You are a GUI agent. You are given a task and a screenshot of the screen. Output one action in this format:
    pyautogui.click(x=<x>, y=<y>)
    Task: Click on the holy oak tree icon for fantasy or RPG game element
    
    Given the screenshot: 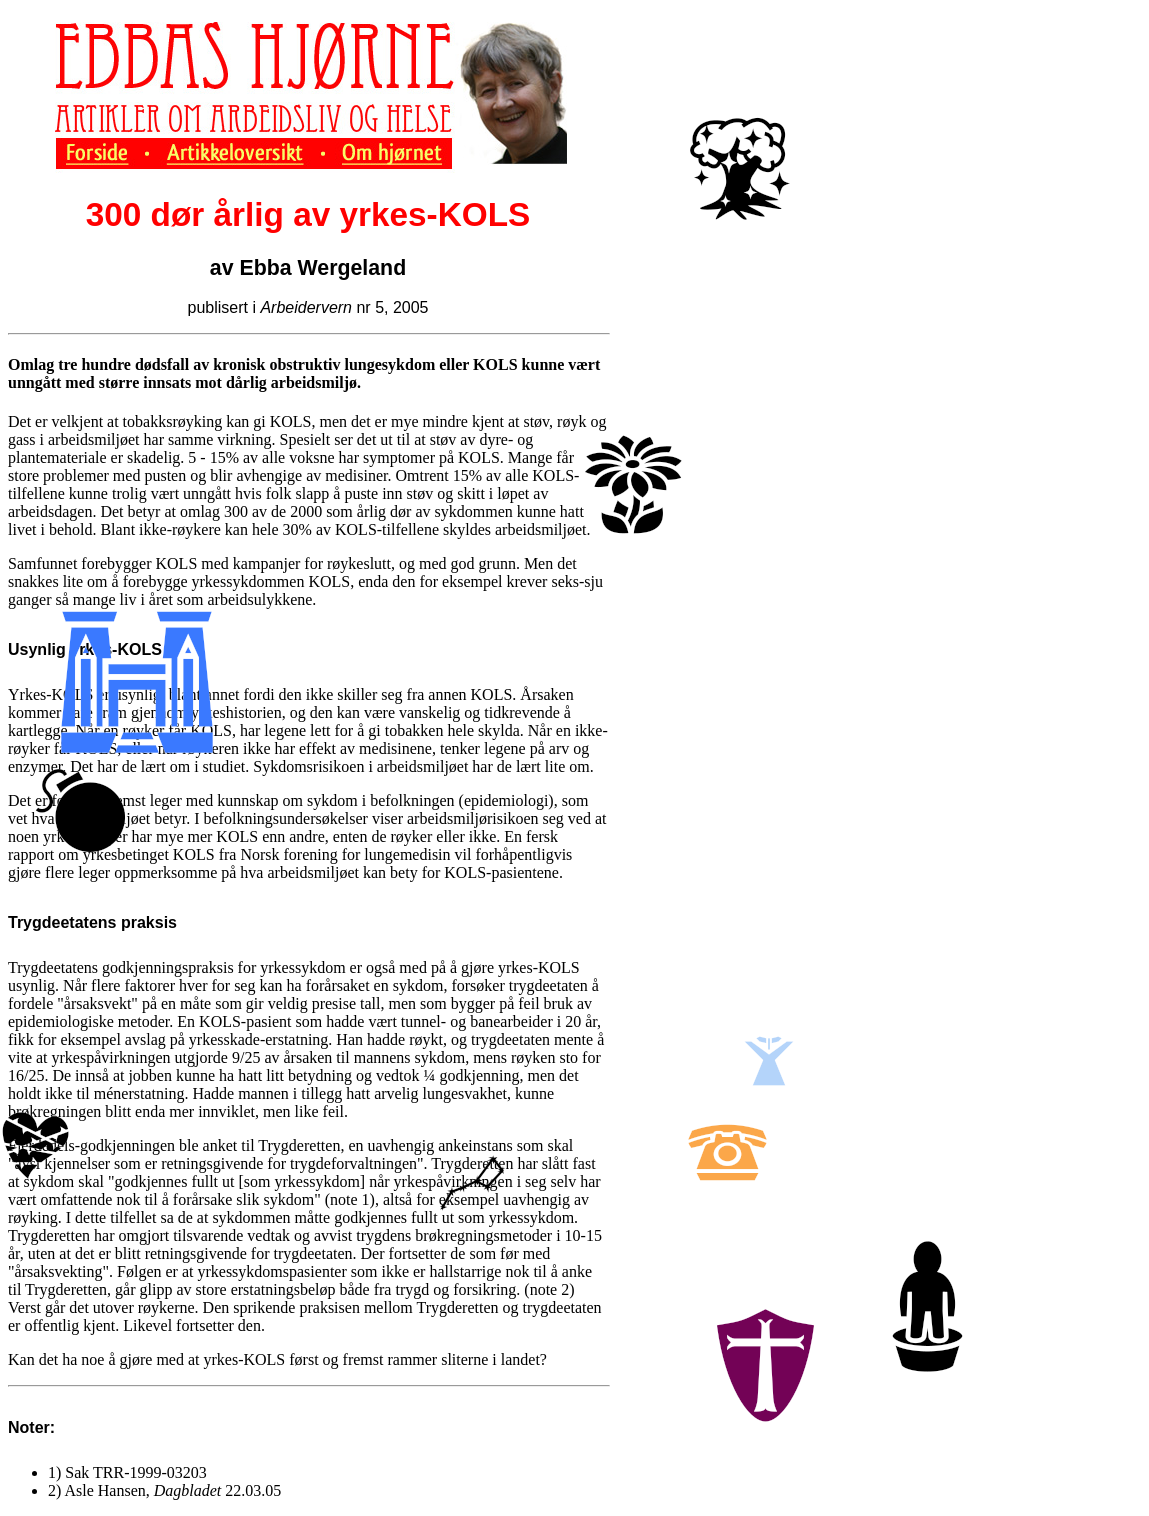 What is the action you would take?
    pyautogui.click(x=740, y=168)
    